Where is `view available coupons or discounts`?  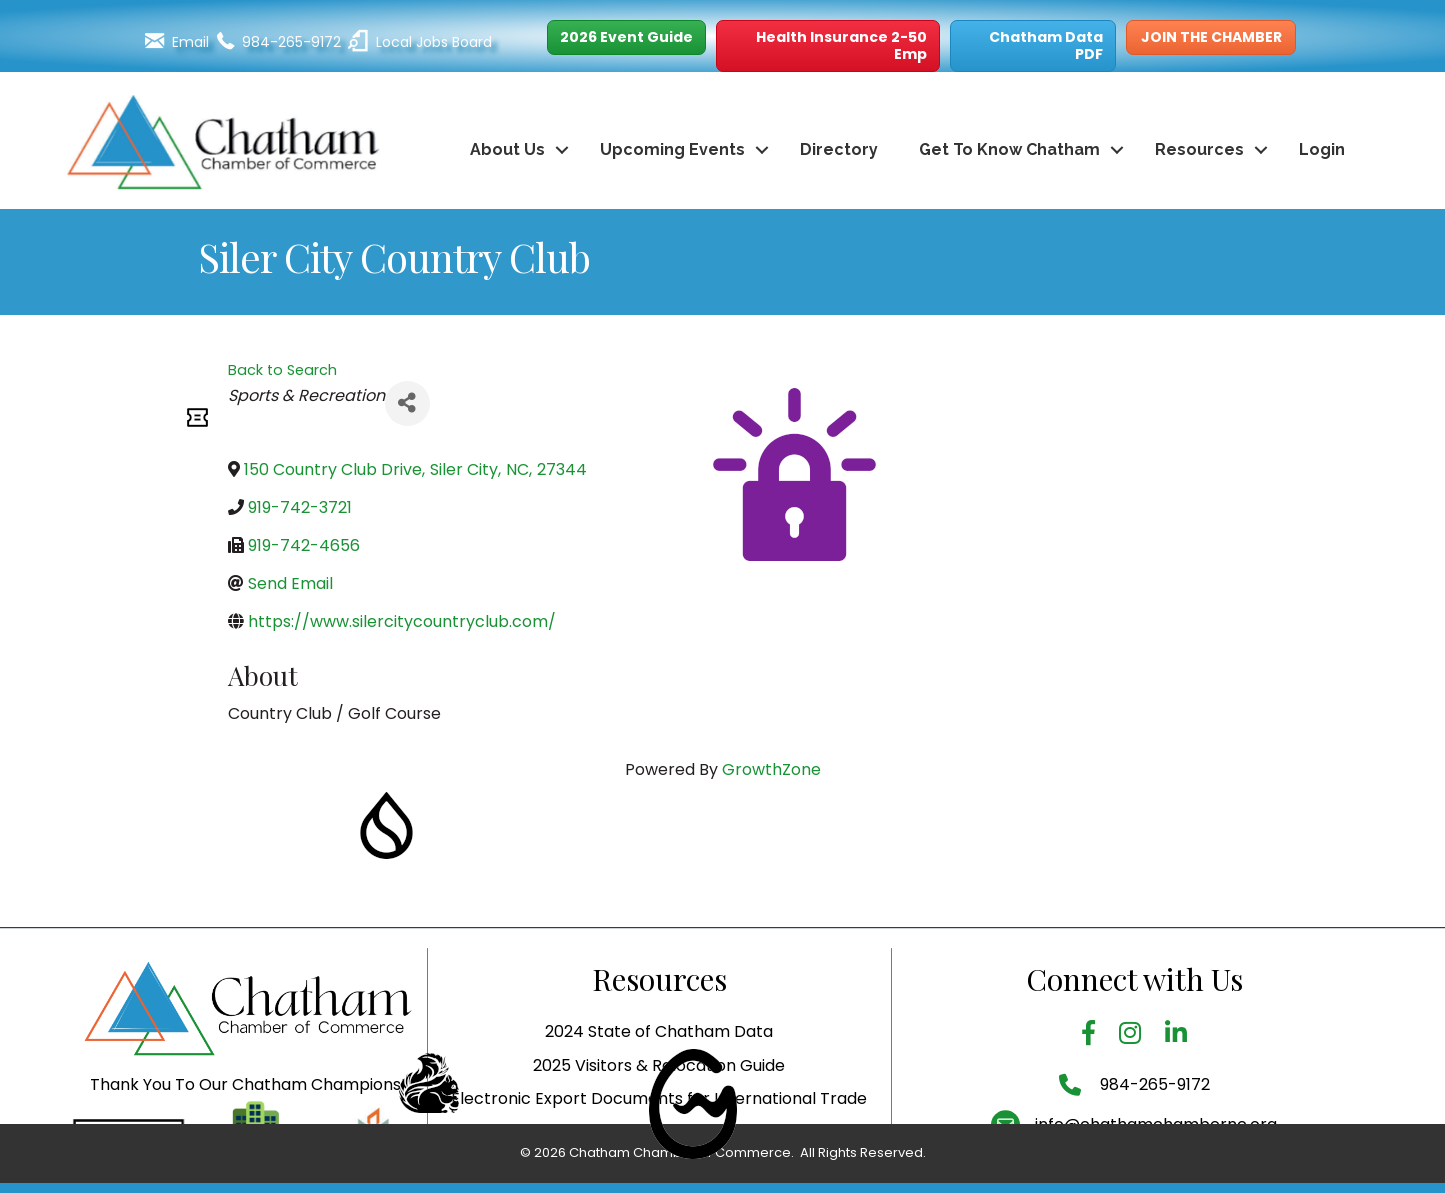
view available coupons or discounts is located at coordinates (197, 417).